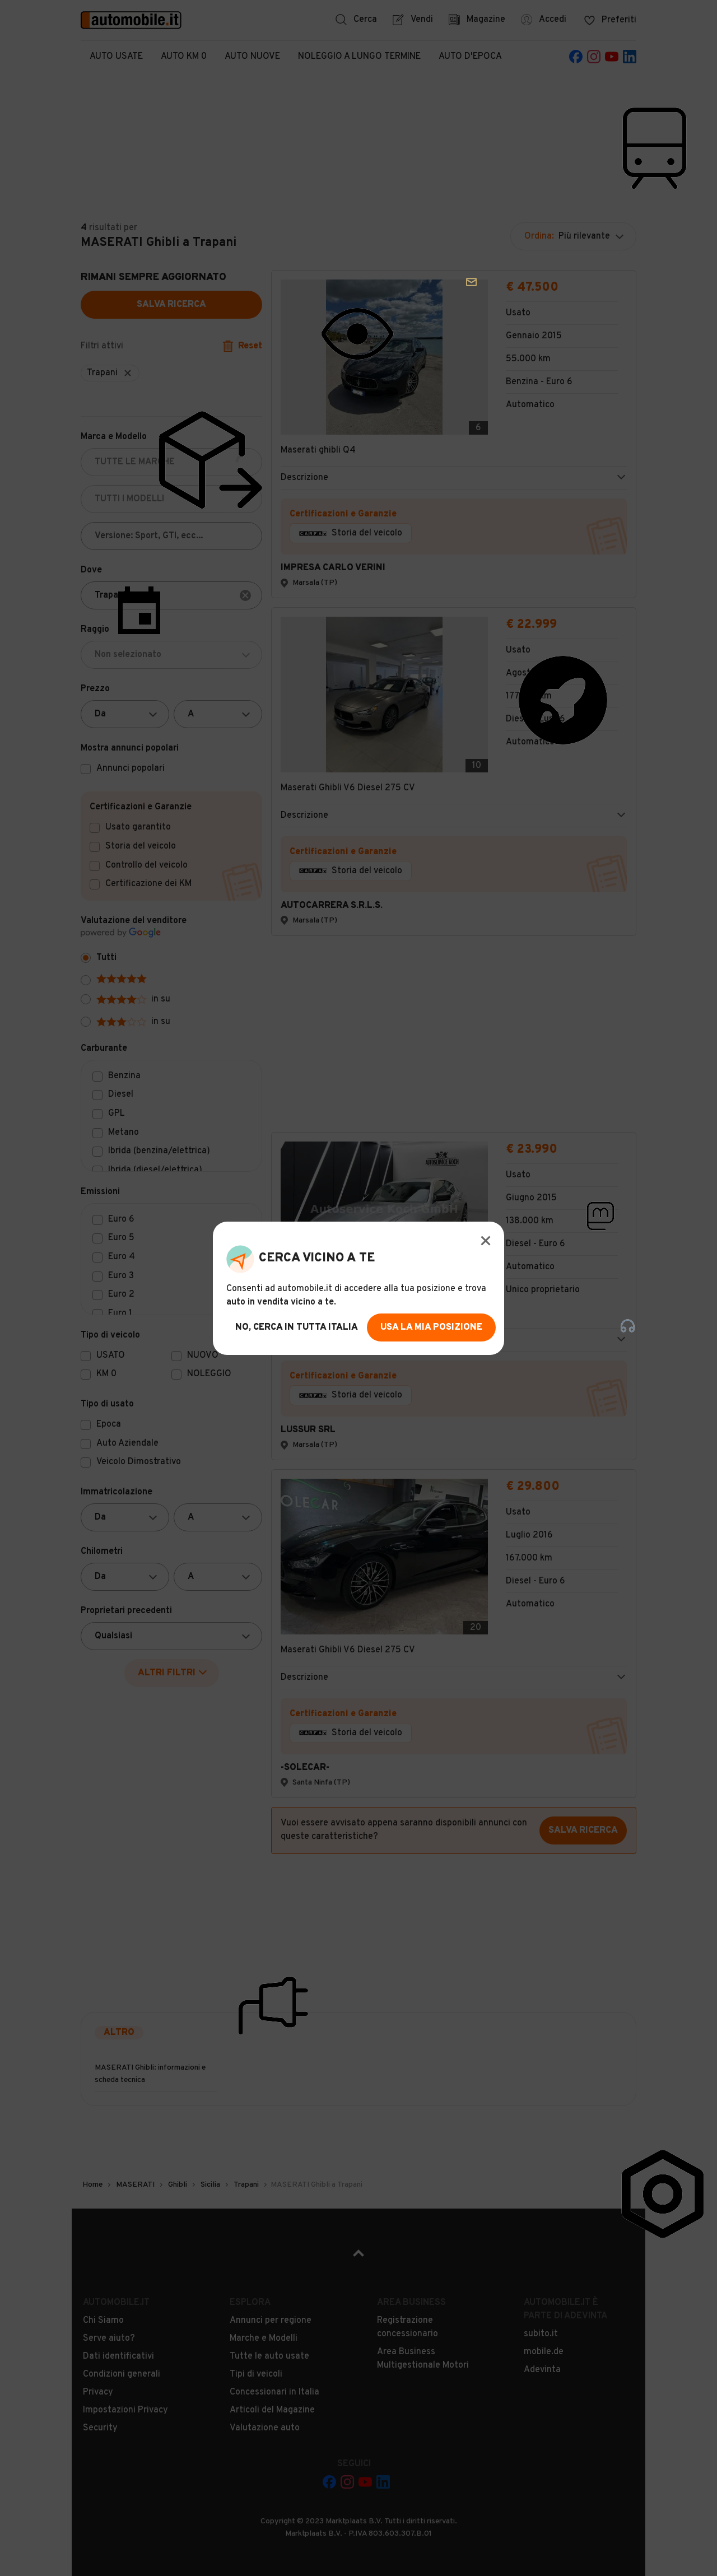 The height and width of the screenshot is (2576, 717). I want to click on open mastodon app, so click(600, 1215).